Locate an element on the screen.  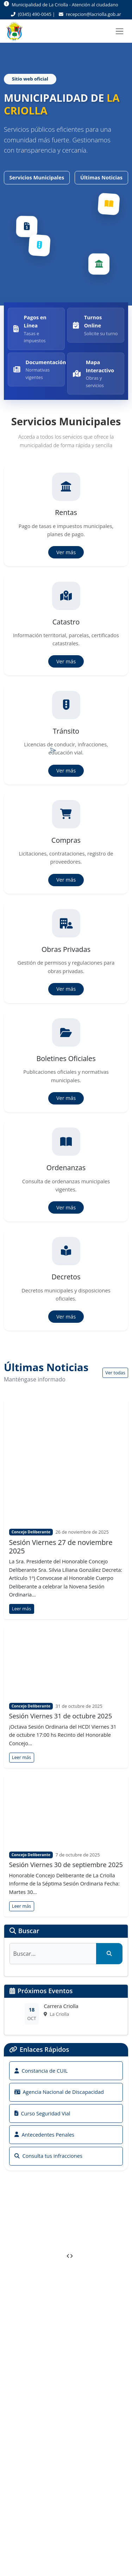
send a message is located at coordinates (53, 750).